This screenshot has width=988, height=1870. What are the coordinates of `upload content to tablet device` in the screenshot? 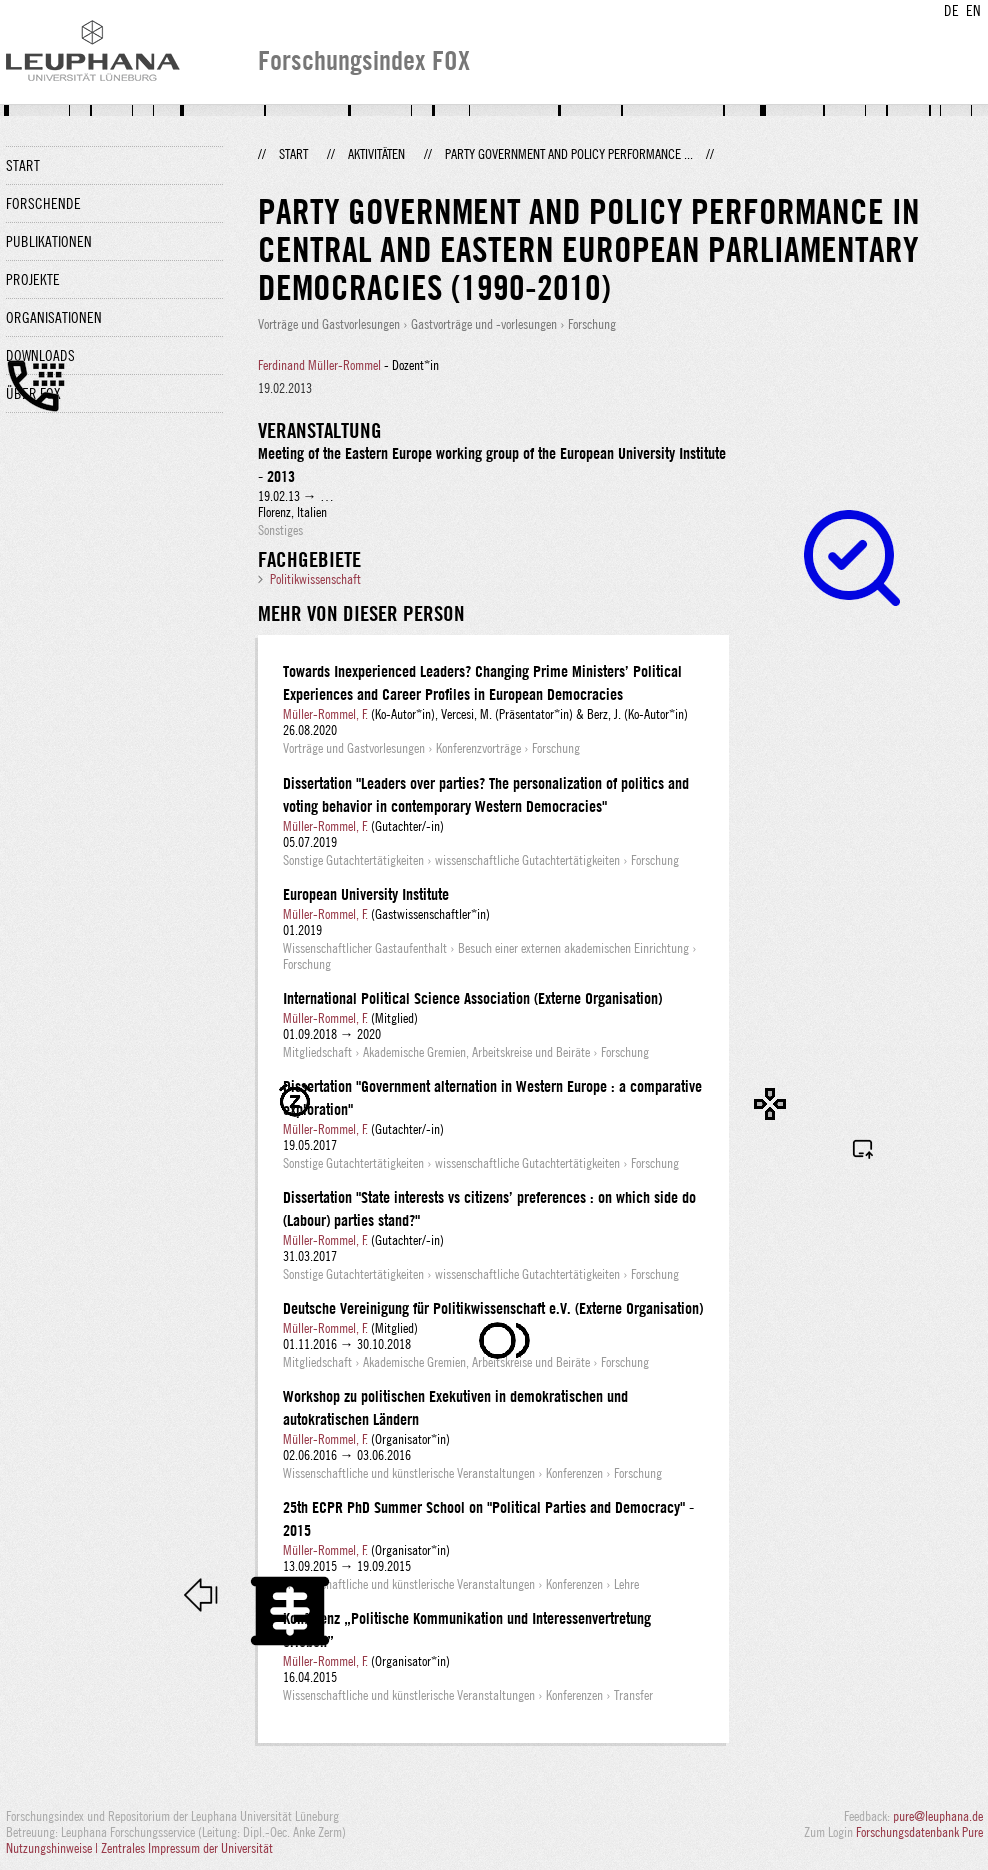 It's located at (862, 1148).